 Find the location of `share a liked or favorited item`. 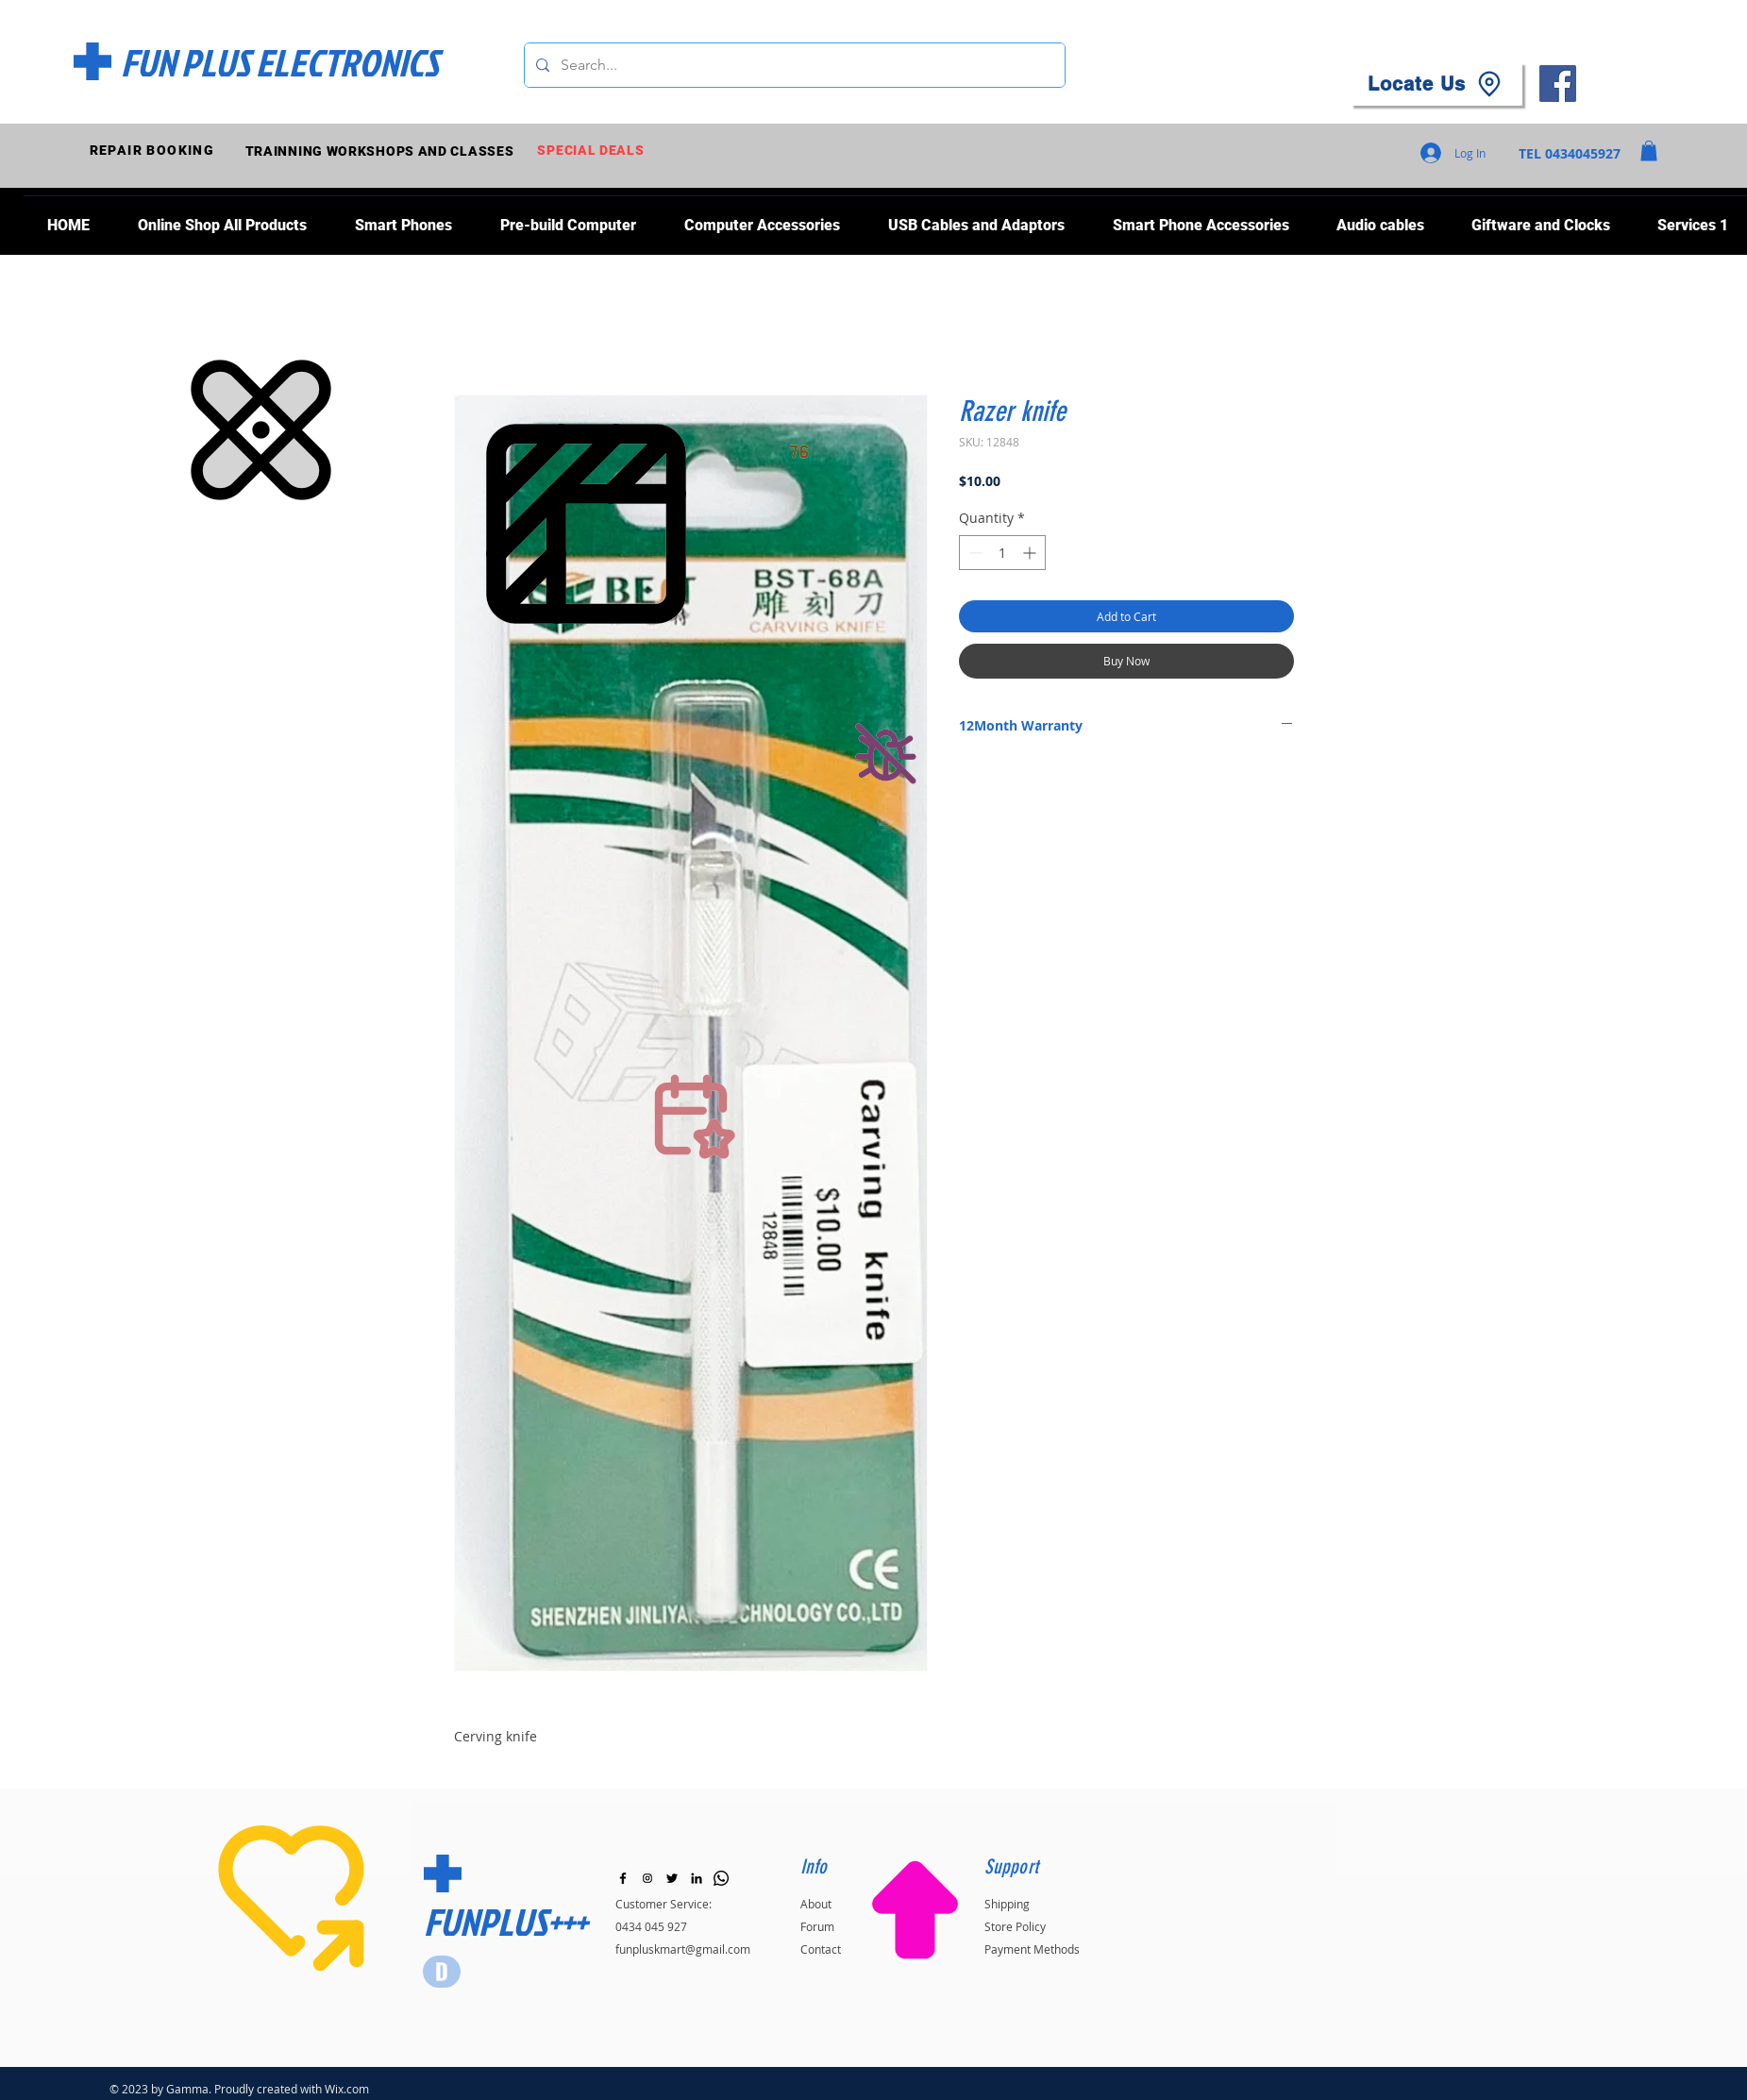

share a liked or favorited item is located at coordinates (291, 1890).